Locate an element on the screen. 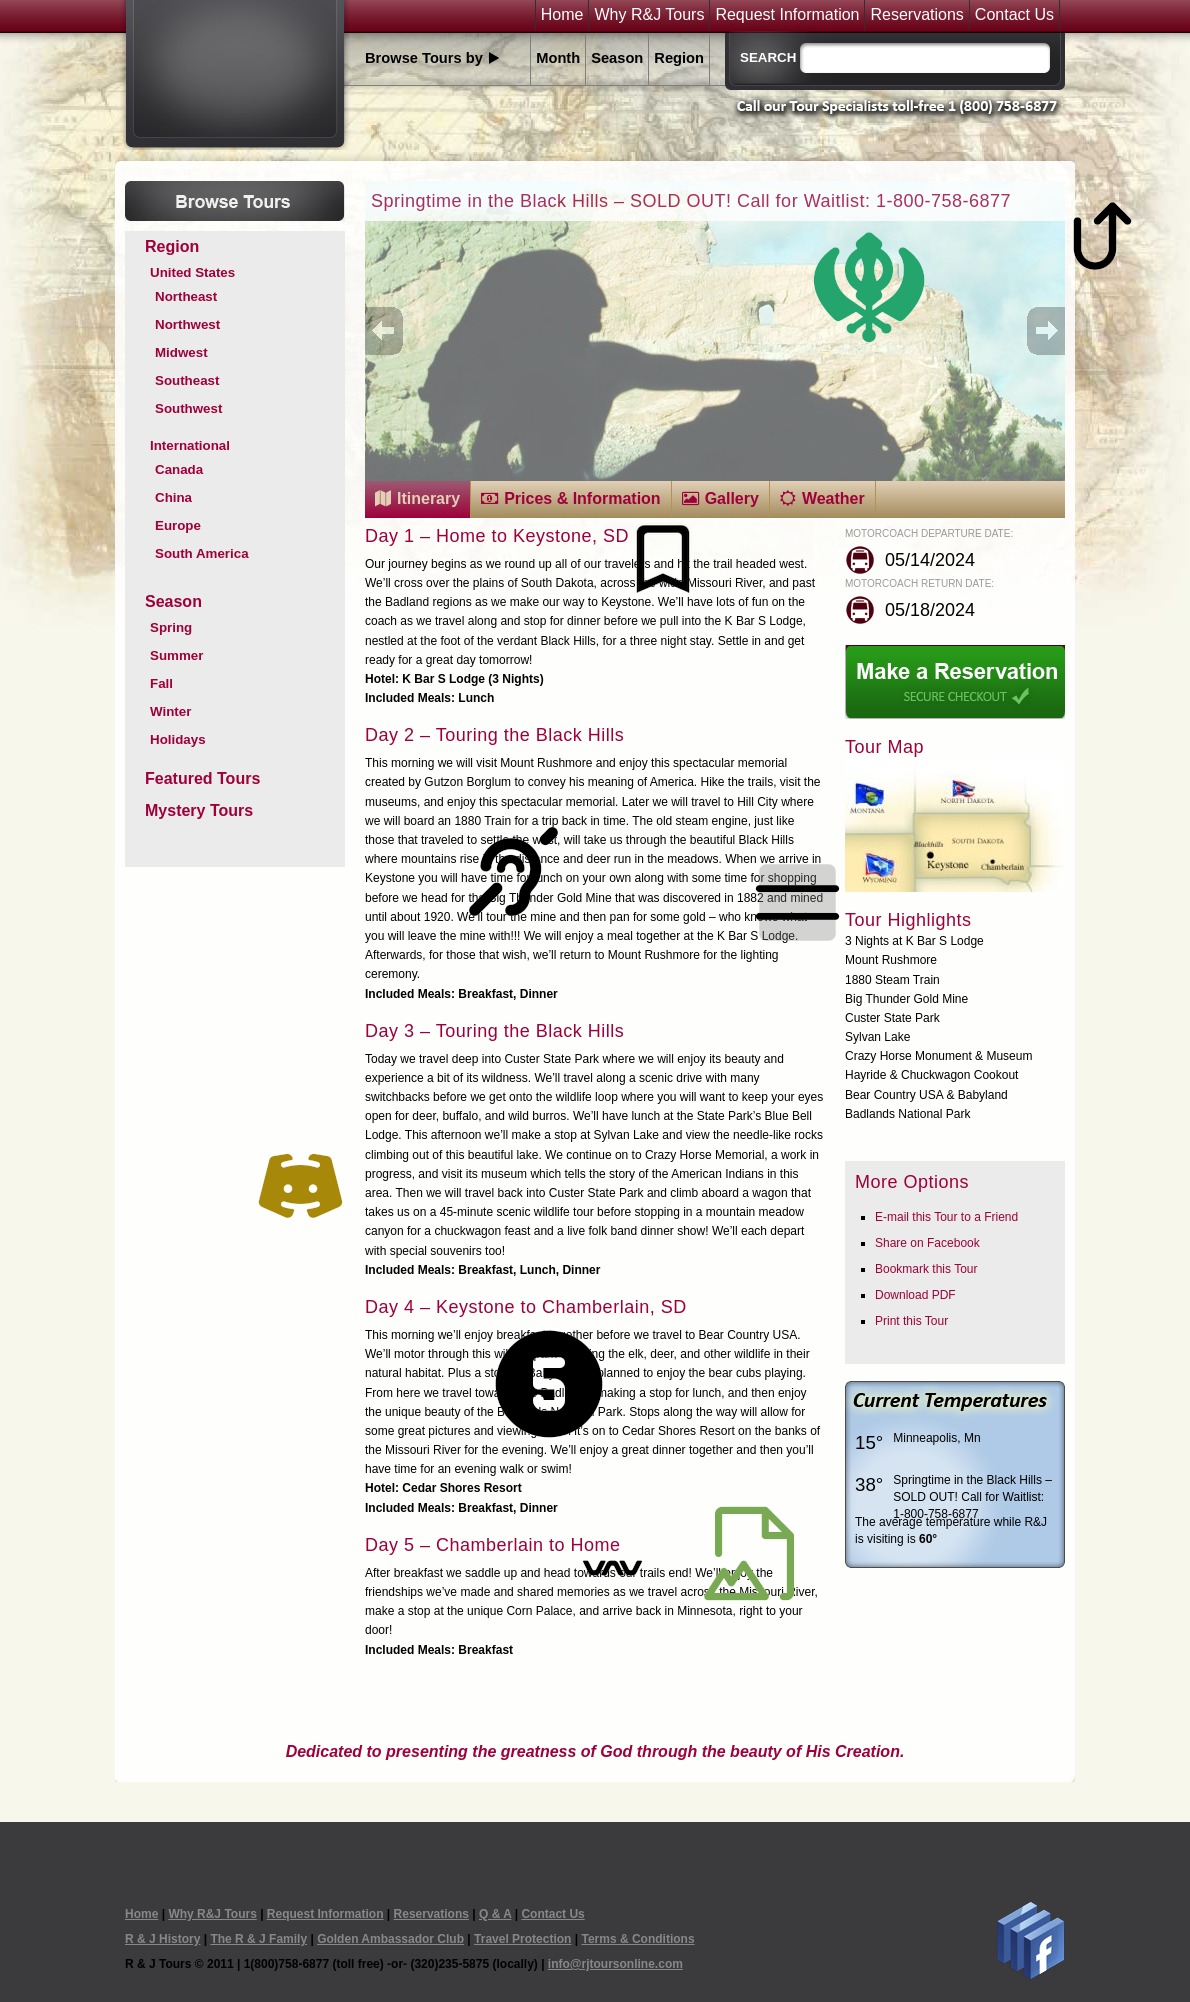  save this item for later is located at coordinates (663, 559).